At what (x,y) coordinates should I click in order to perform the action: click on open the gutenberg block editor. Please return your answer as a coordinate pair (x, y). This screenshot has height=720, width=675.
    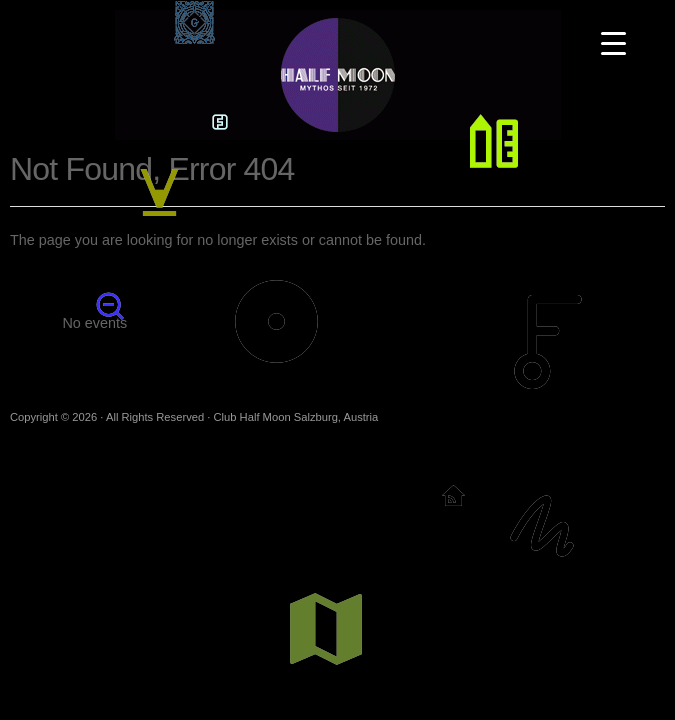
    Looking at the image, I should click on (194, 22).